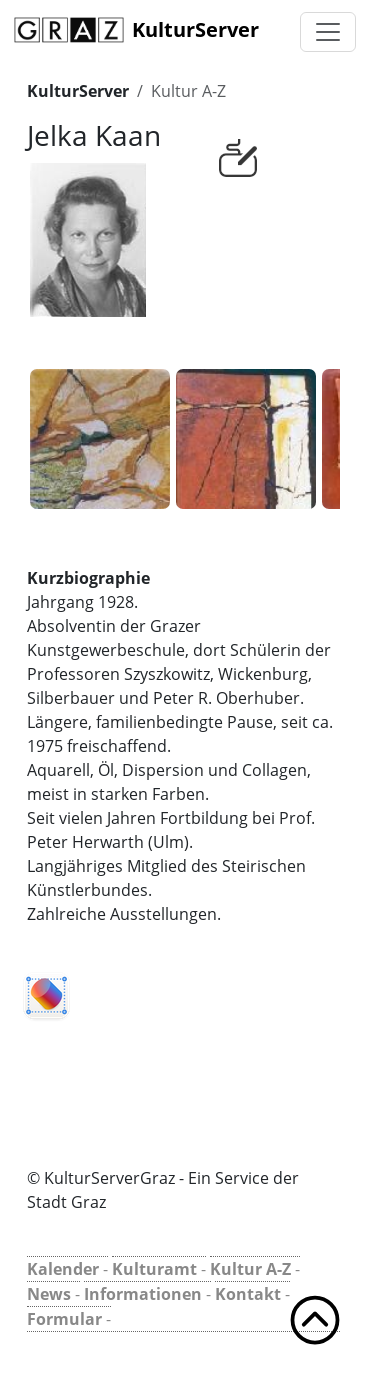 Image resolution: width=375 pixels, height=1380 pixels. I want to click on open exhibit app for 3d model viewing, so click(46, 995).